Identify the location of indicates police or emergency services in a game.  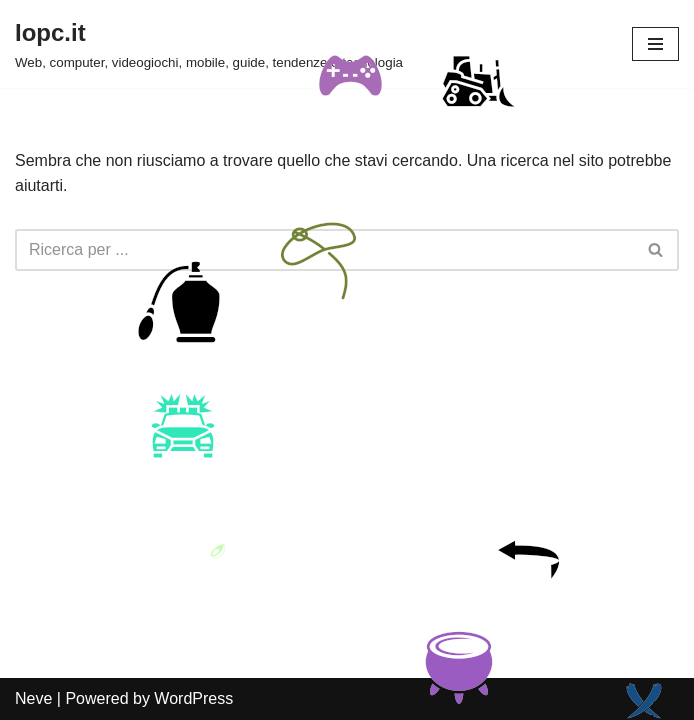
(183, 426).